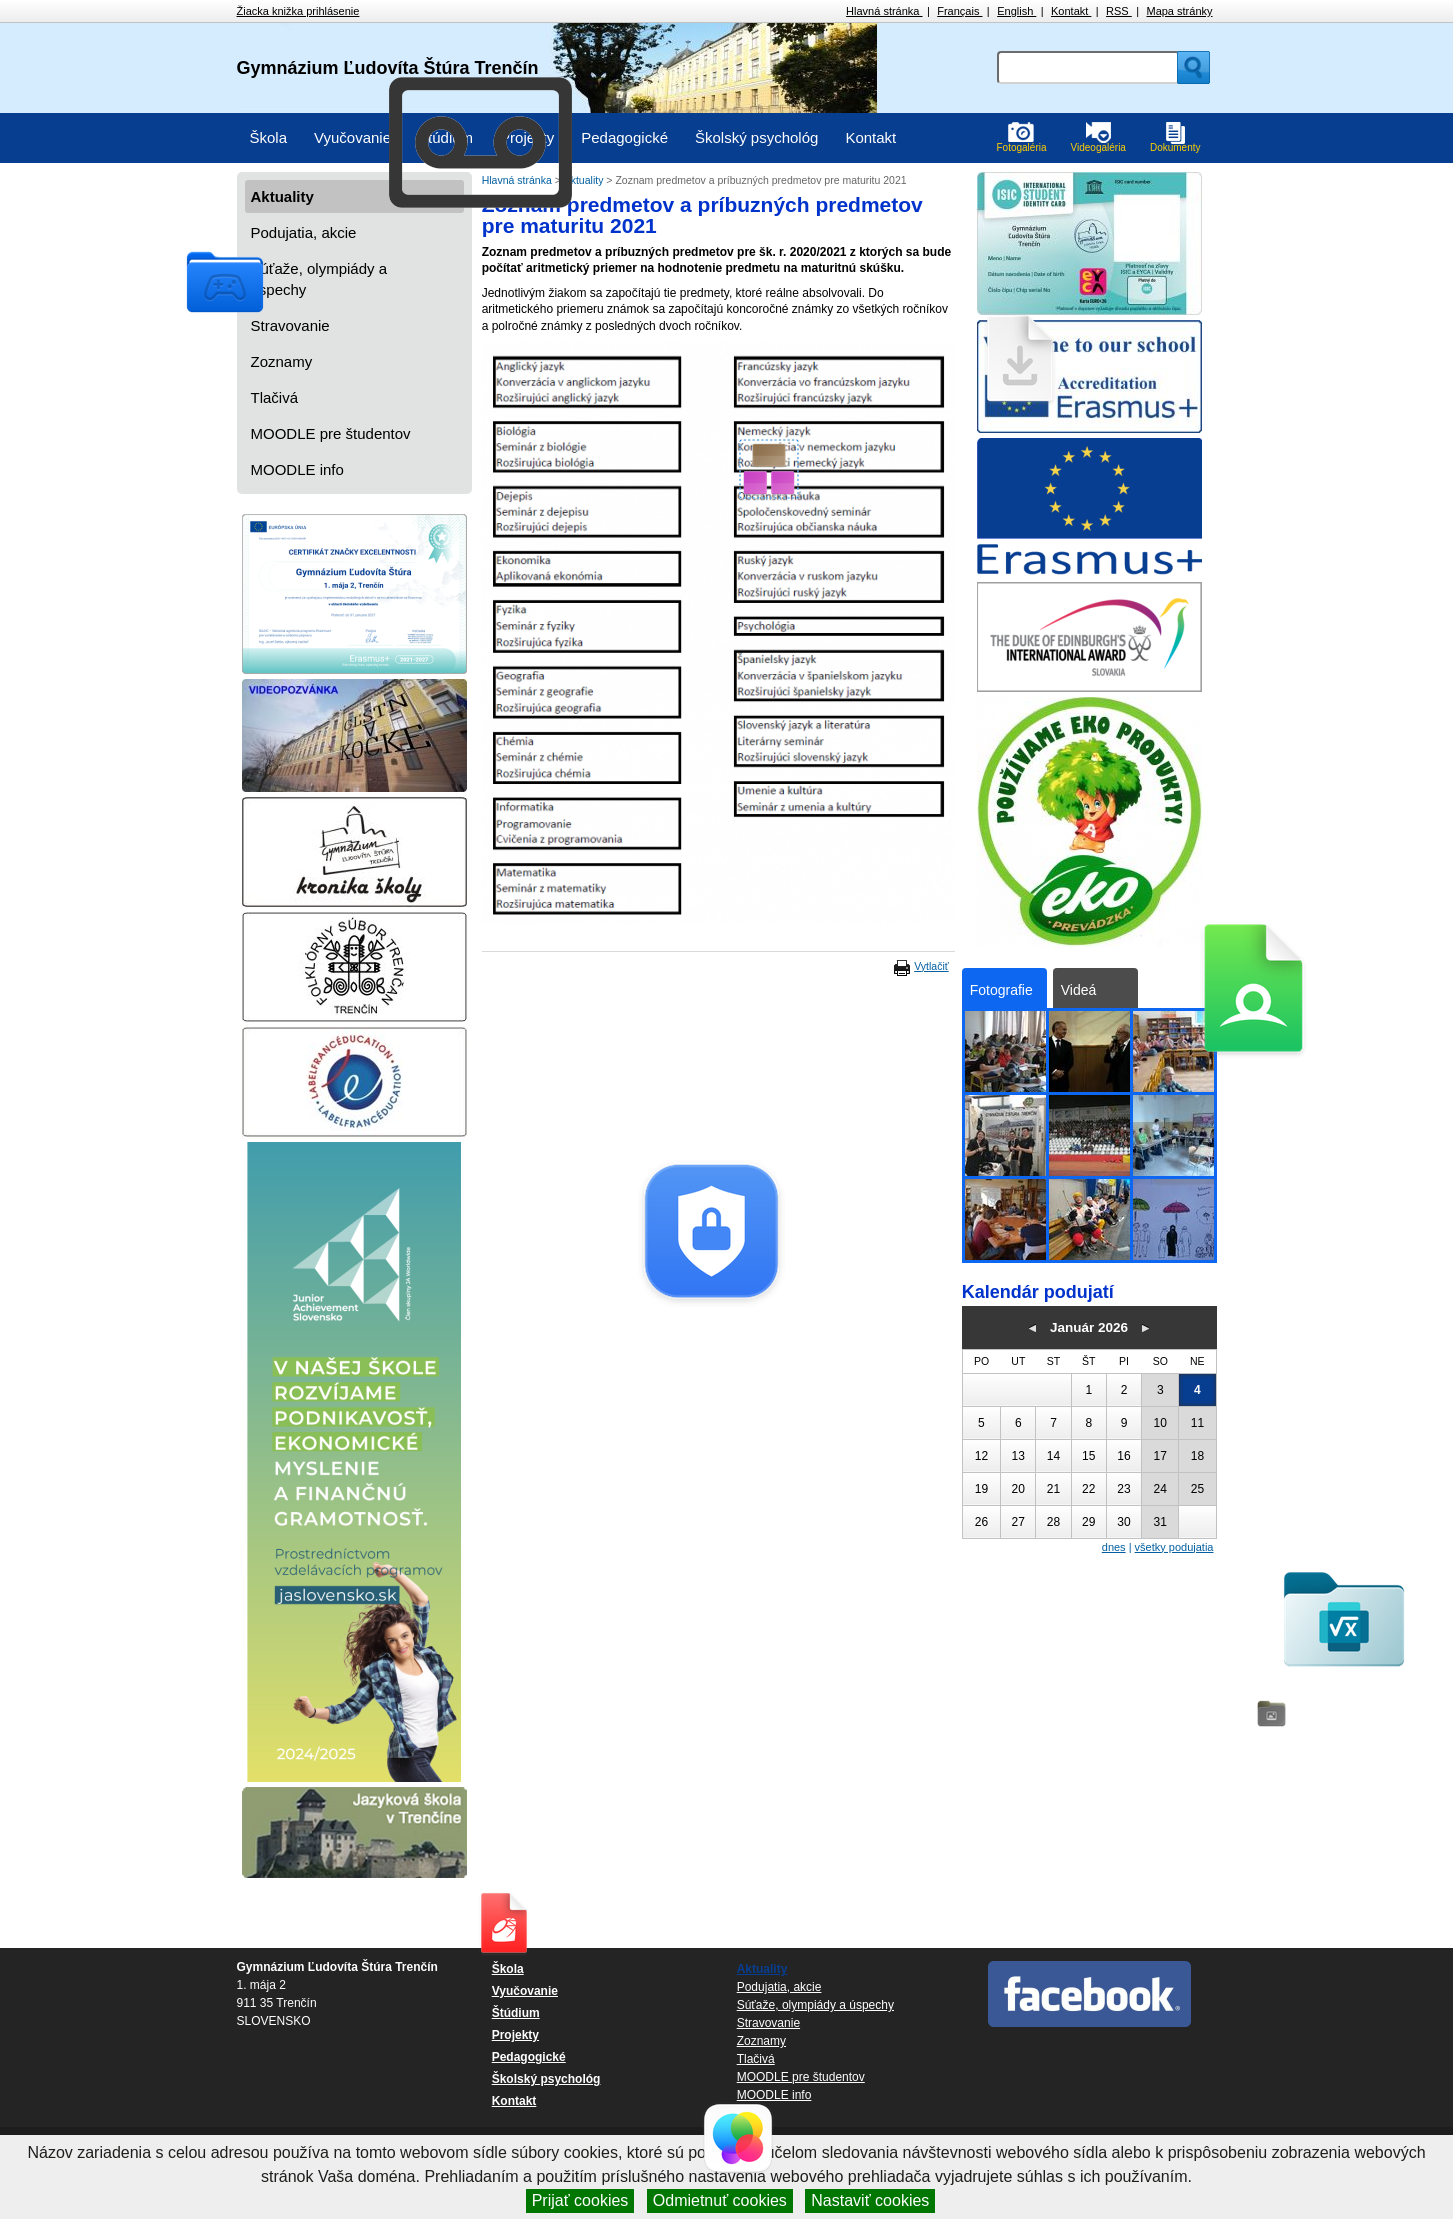 This screenshot has height=2219, width=1453. Describe the element at coordinates (1271, 1713) in the screenshot. I see `open your pictures folder` at that location.